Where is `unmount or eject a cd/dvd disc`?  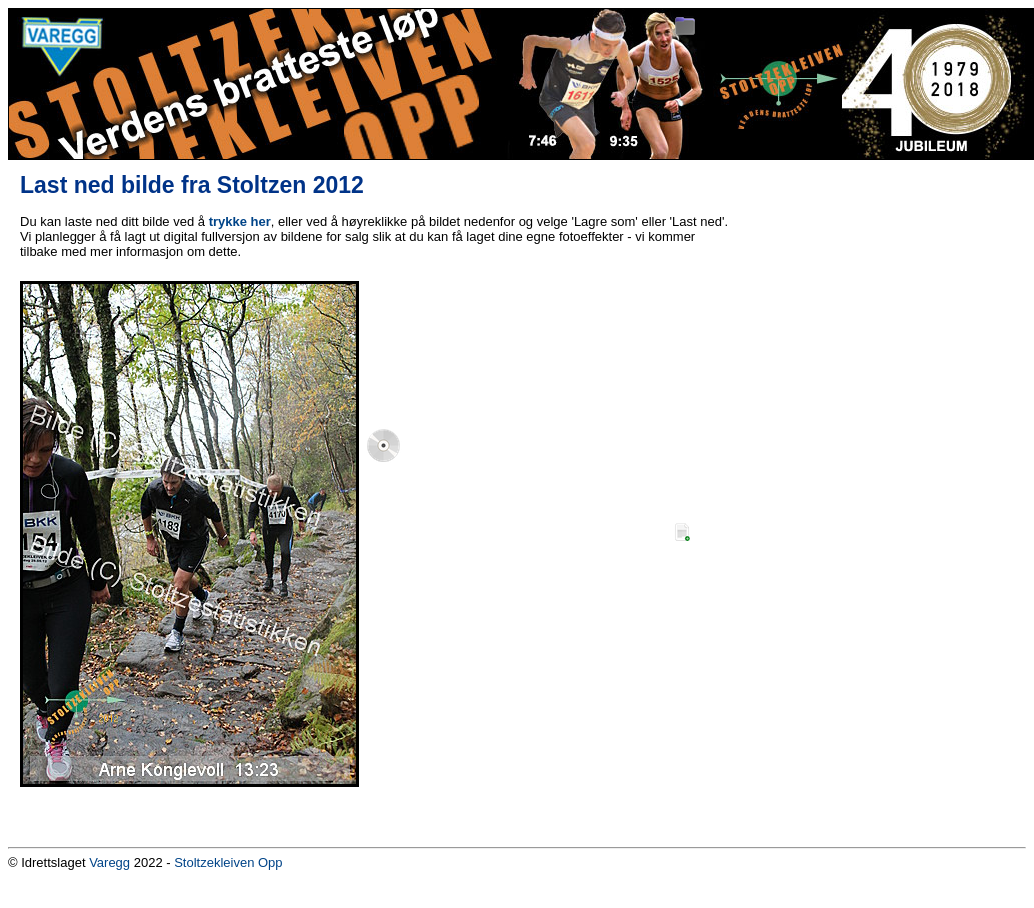 unmount or eject a cd/dvd disc is located at coordinates (383, 445).